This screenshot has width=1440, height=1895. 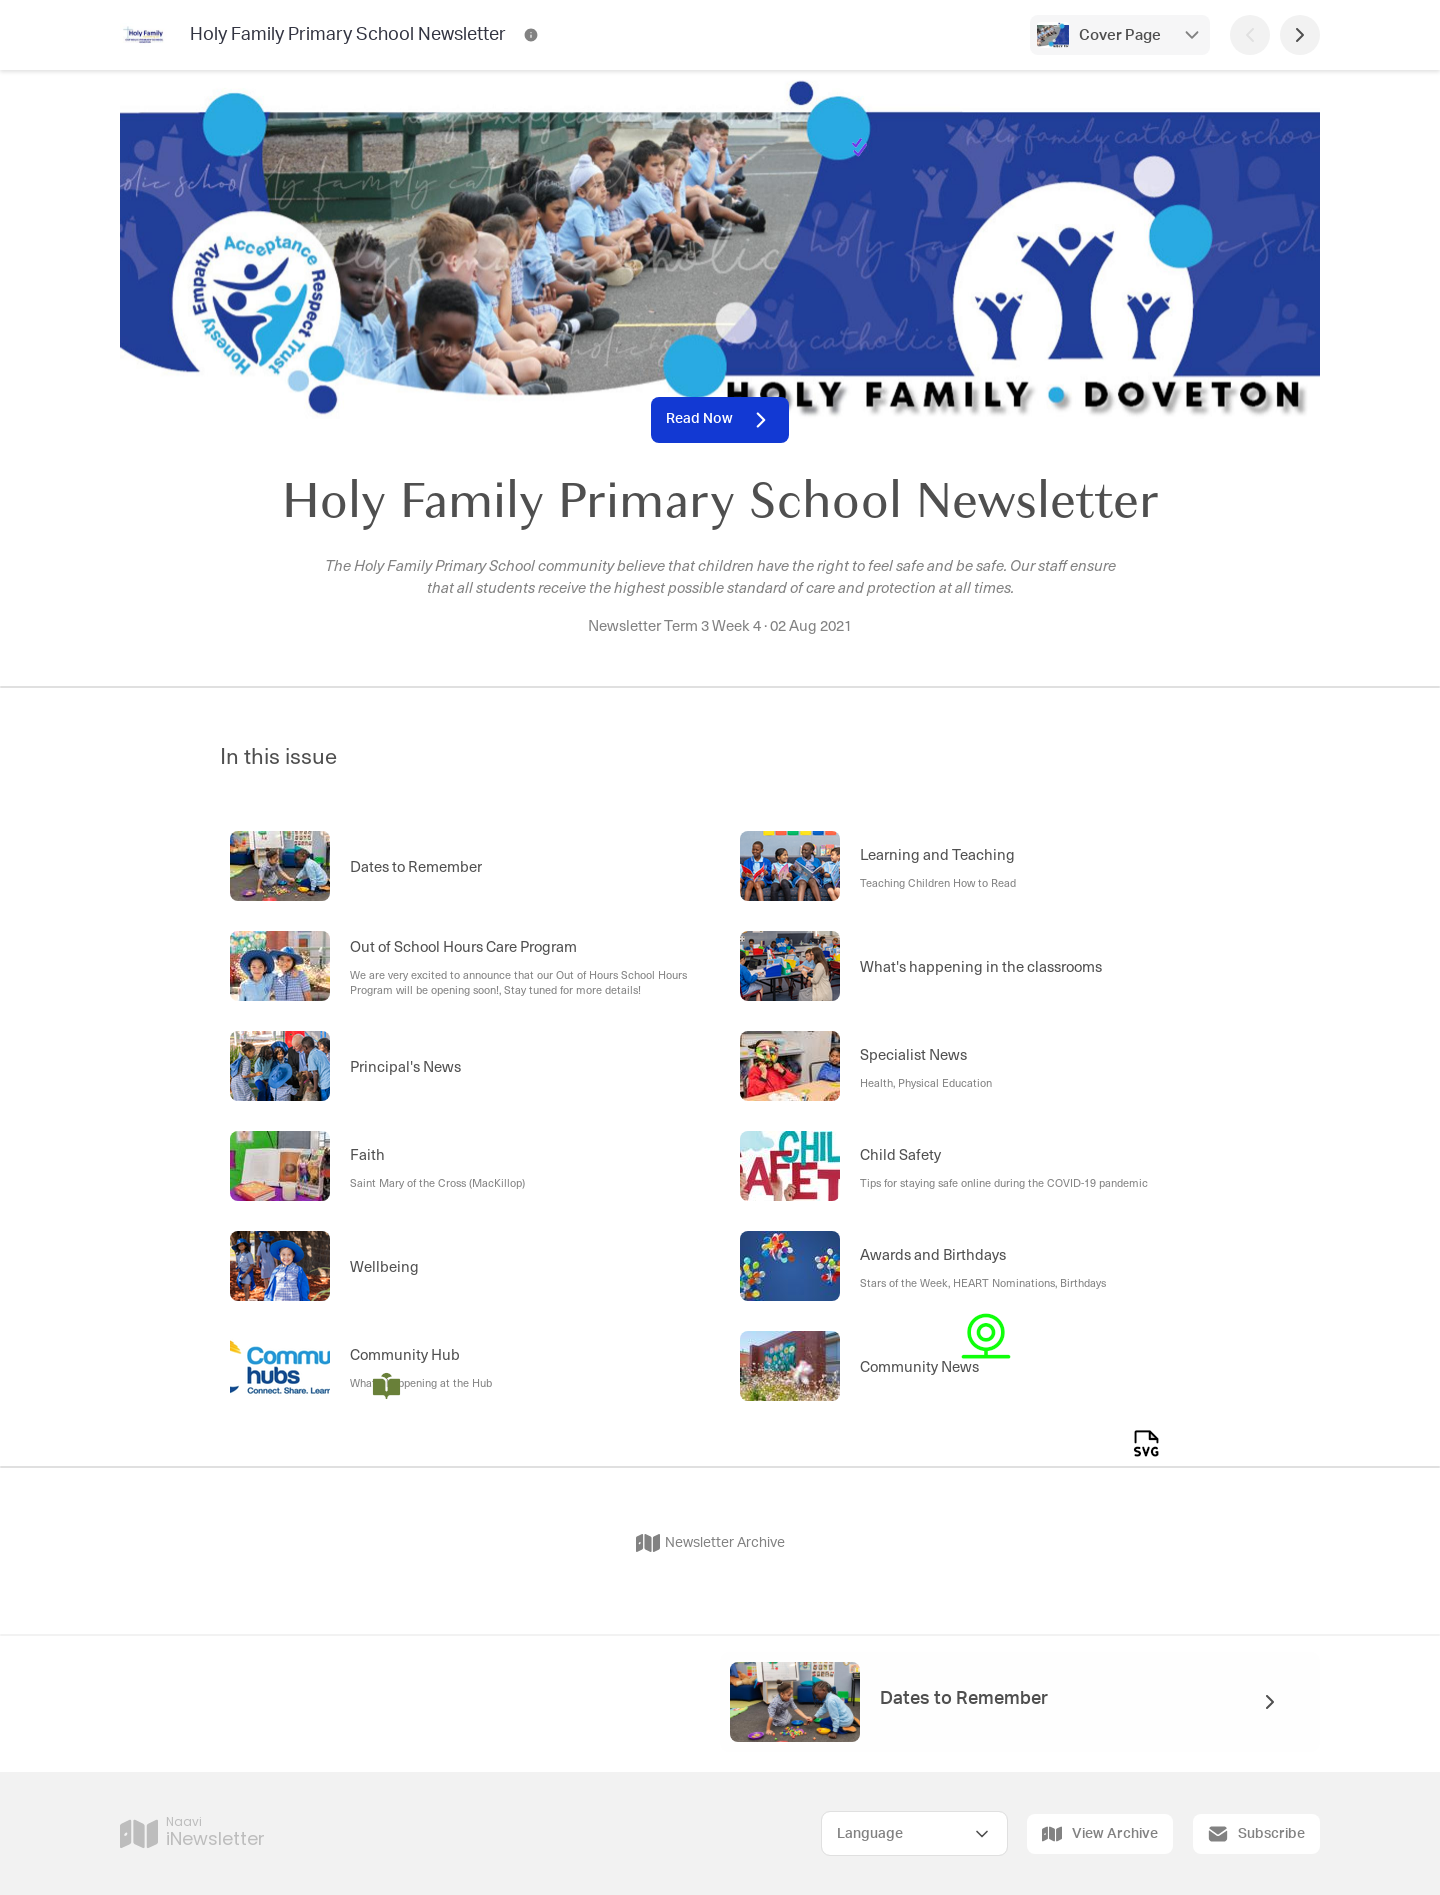 I want to click on open or view an SVG file, so click(x=1146, y=1444).